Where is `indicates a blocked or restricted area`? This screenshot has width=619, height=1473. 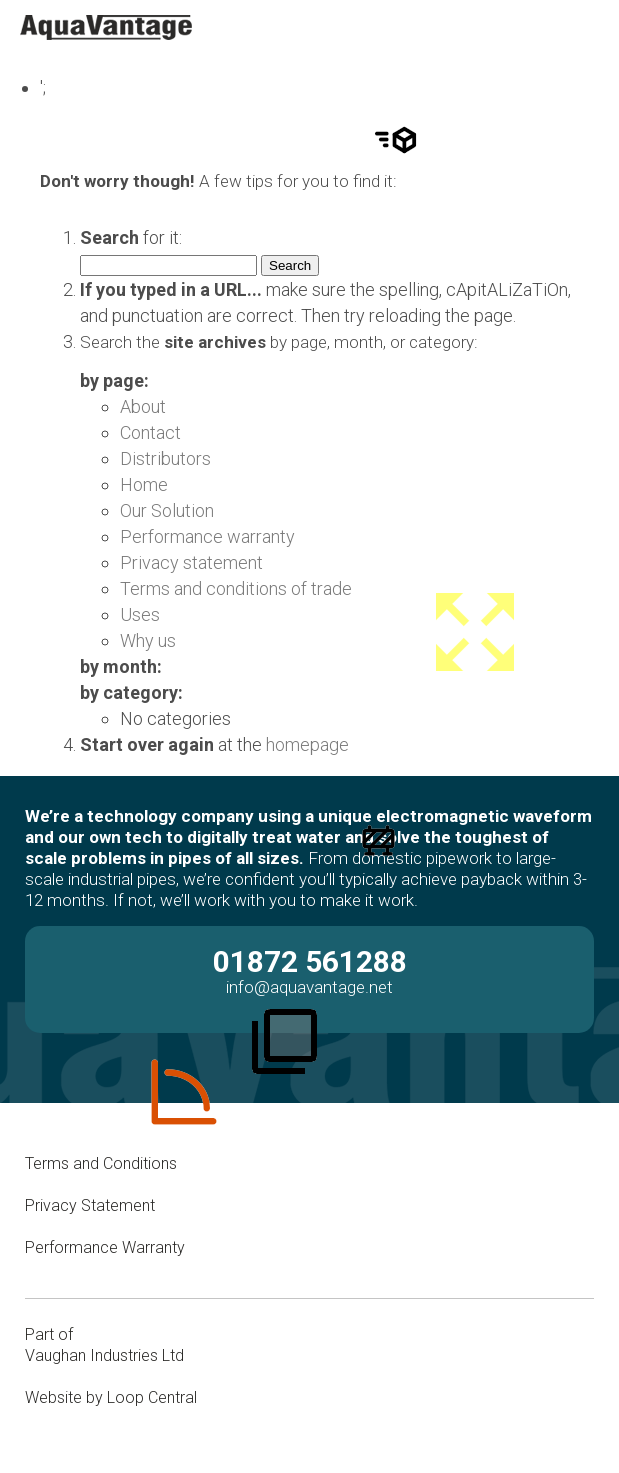 indicates a blocked or restricted area is located at coordinates (378, 839).